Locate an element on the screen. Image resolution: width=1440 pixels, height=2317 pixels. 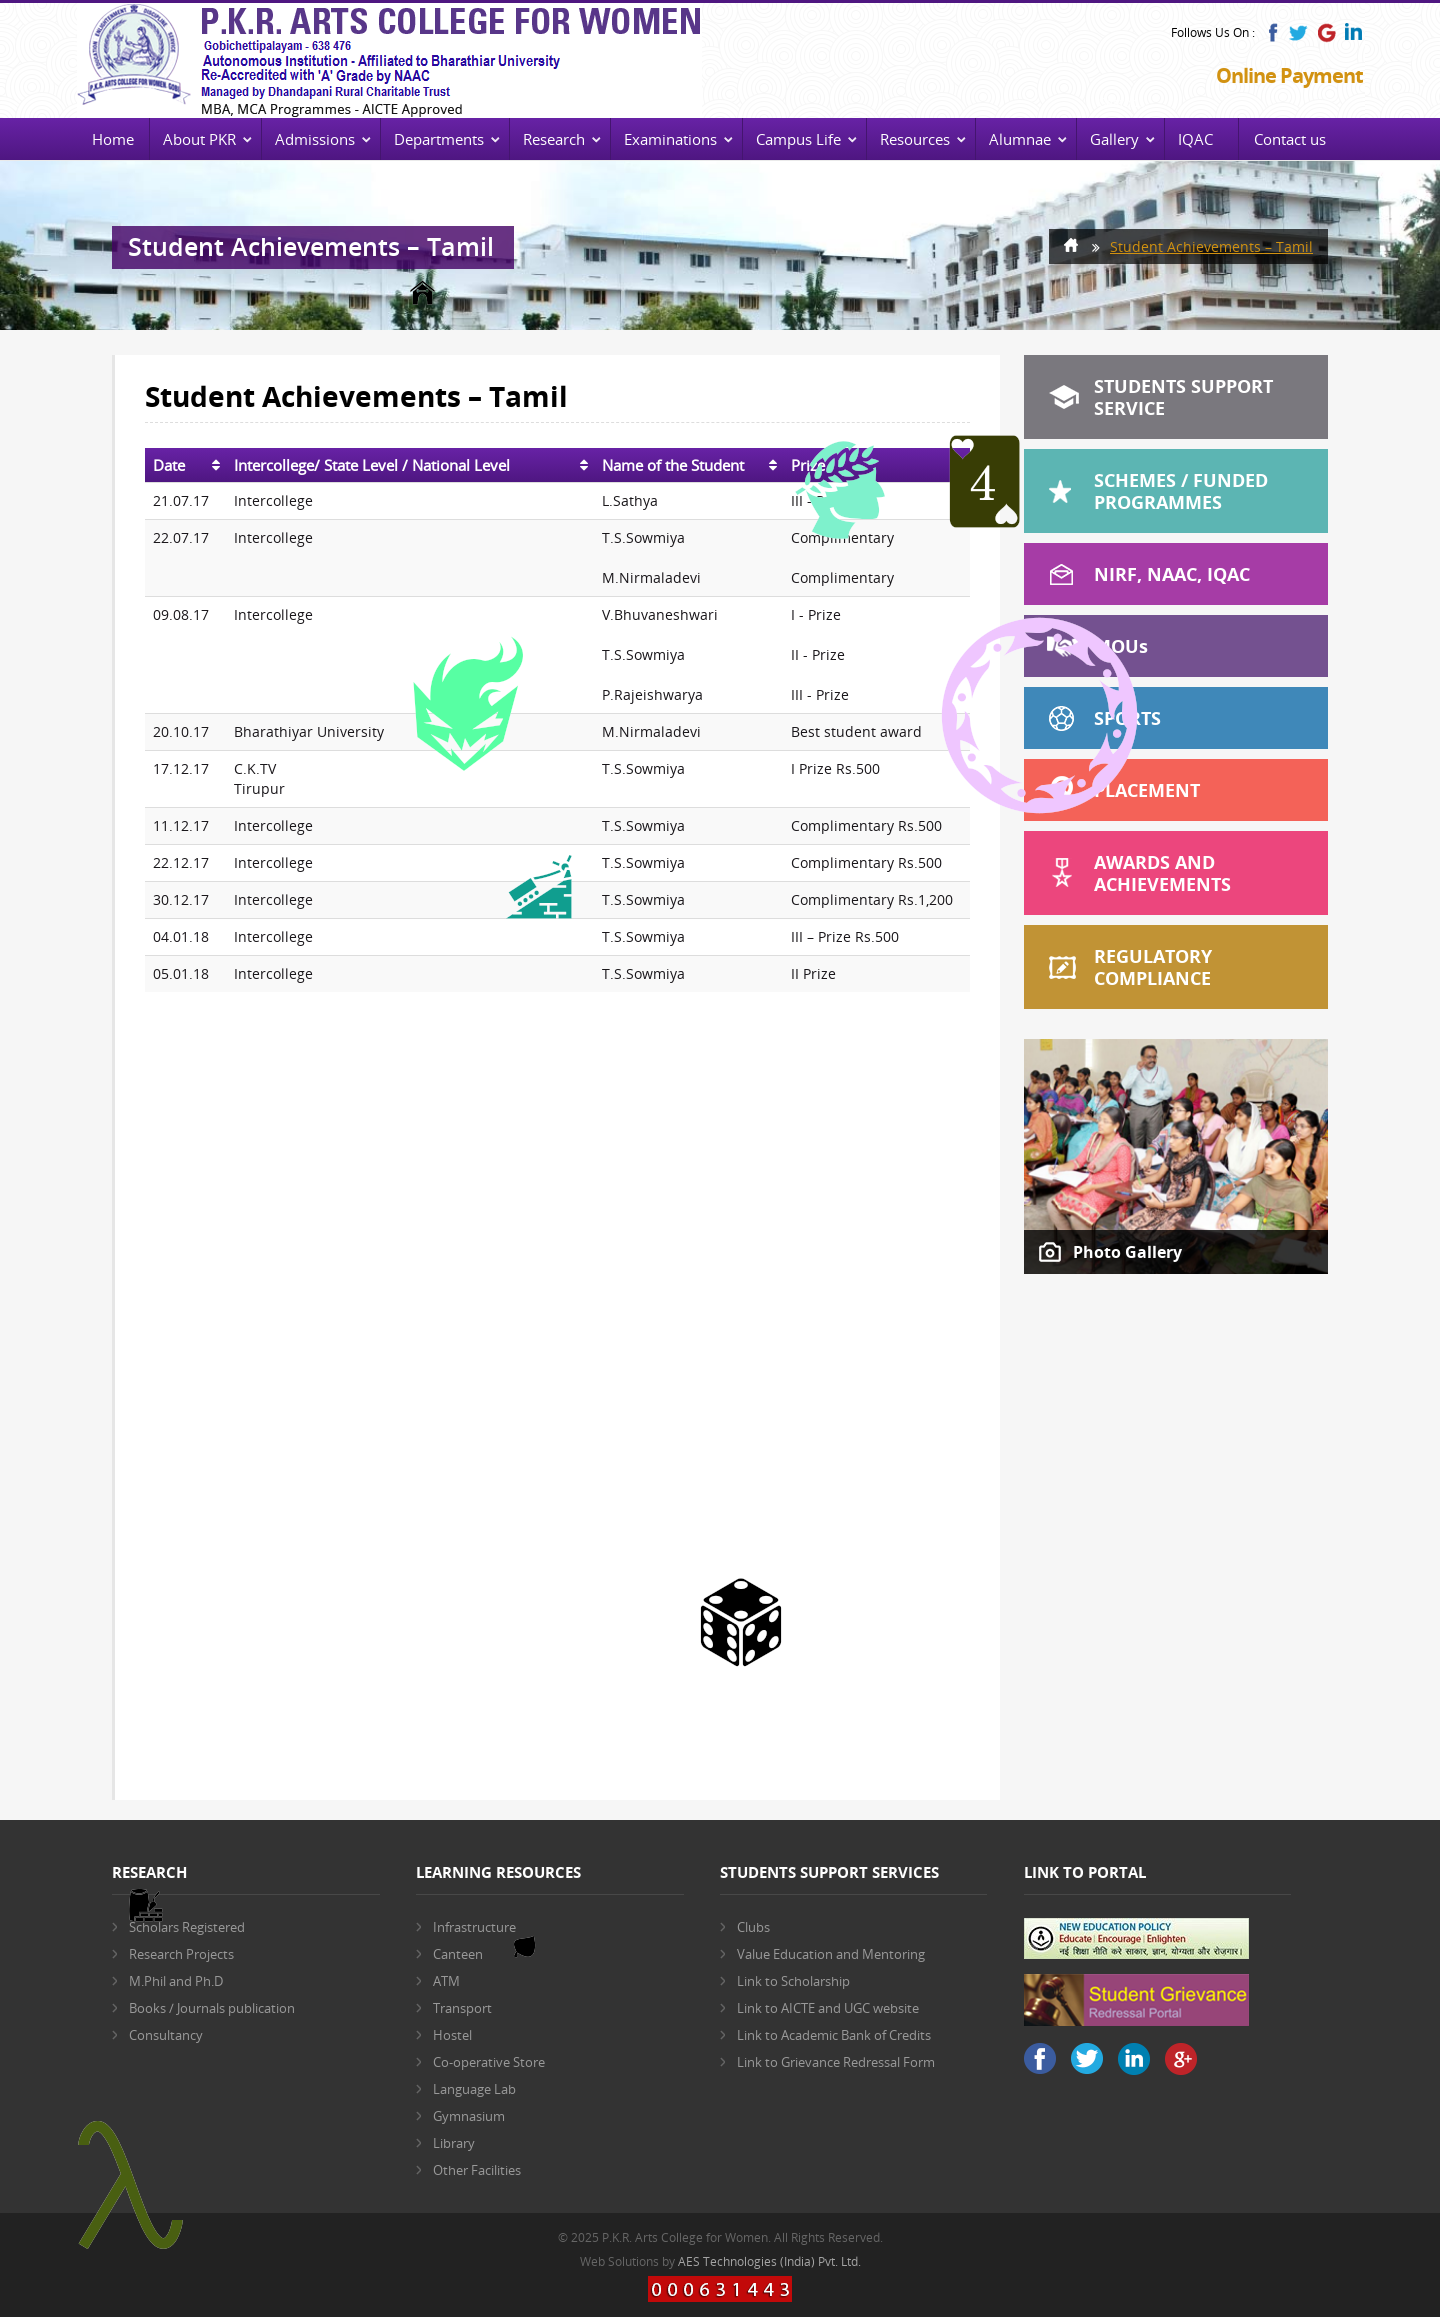
select chakram as your weapon is located at coordinates (1039, 715).